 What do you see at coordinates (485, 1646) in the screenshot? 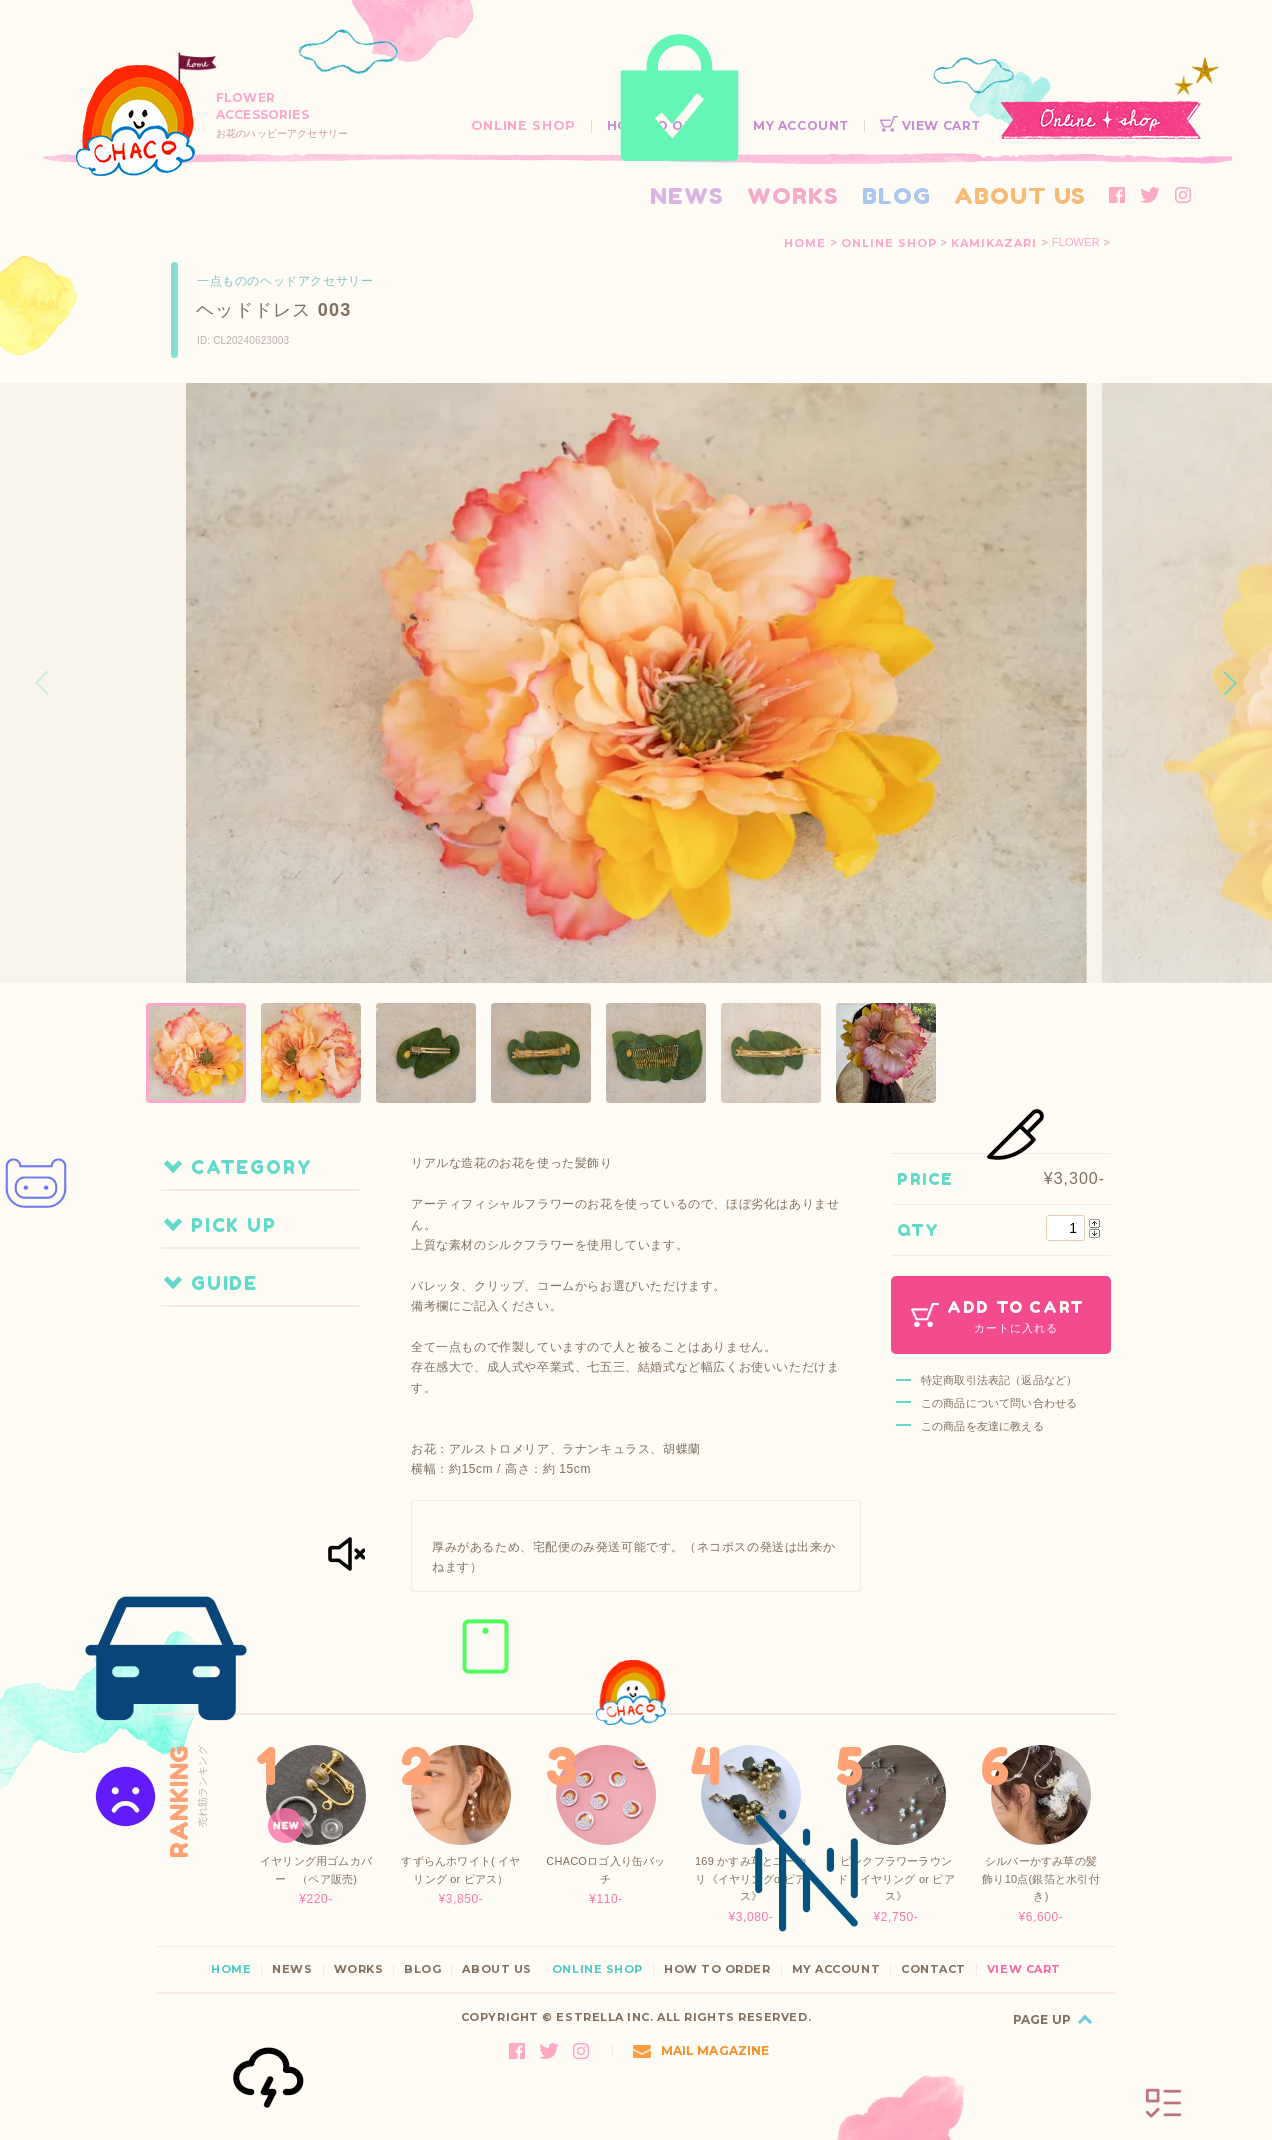
I see `tablet device with front-facing camera` at bounding box center [485, 1646].